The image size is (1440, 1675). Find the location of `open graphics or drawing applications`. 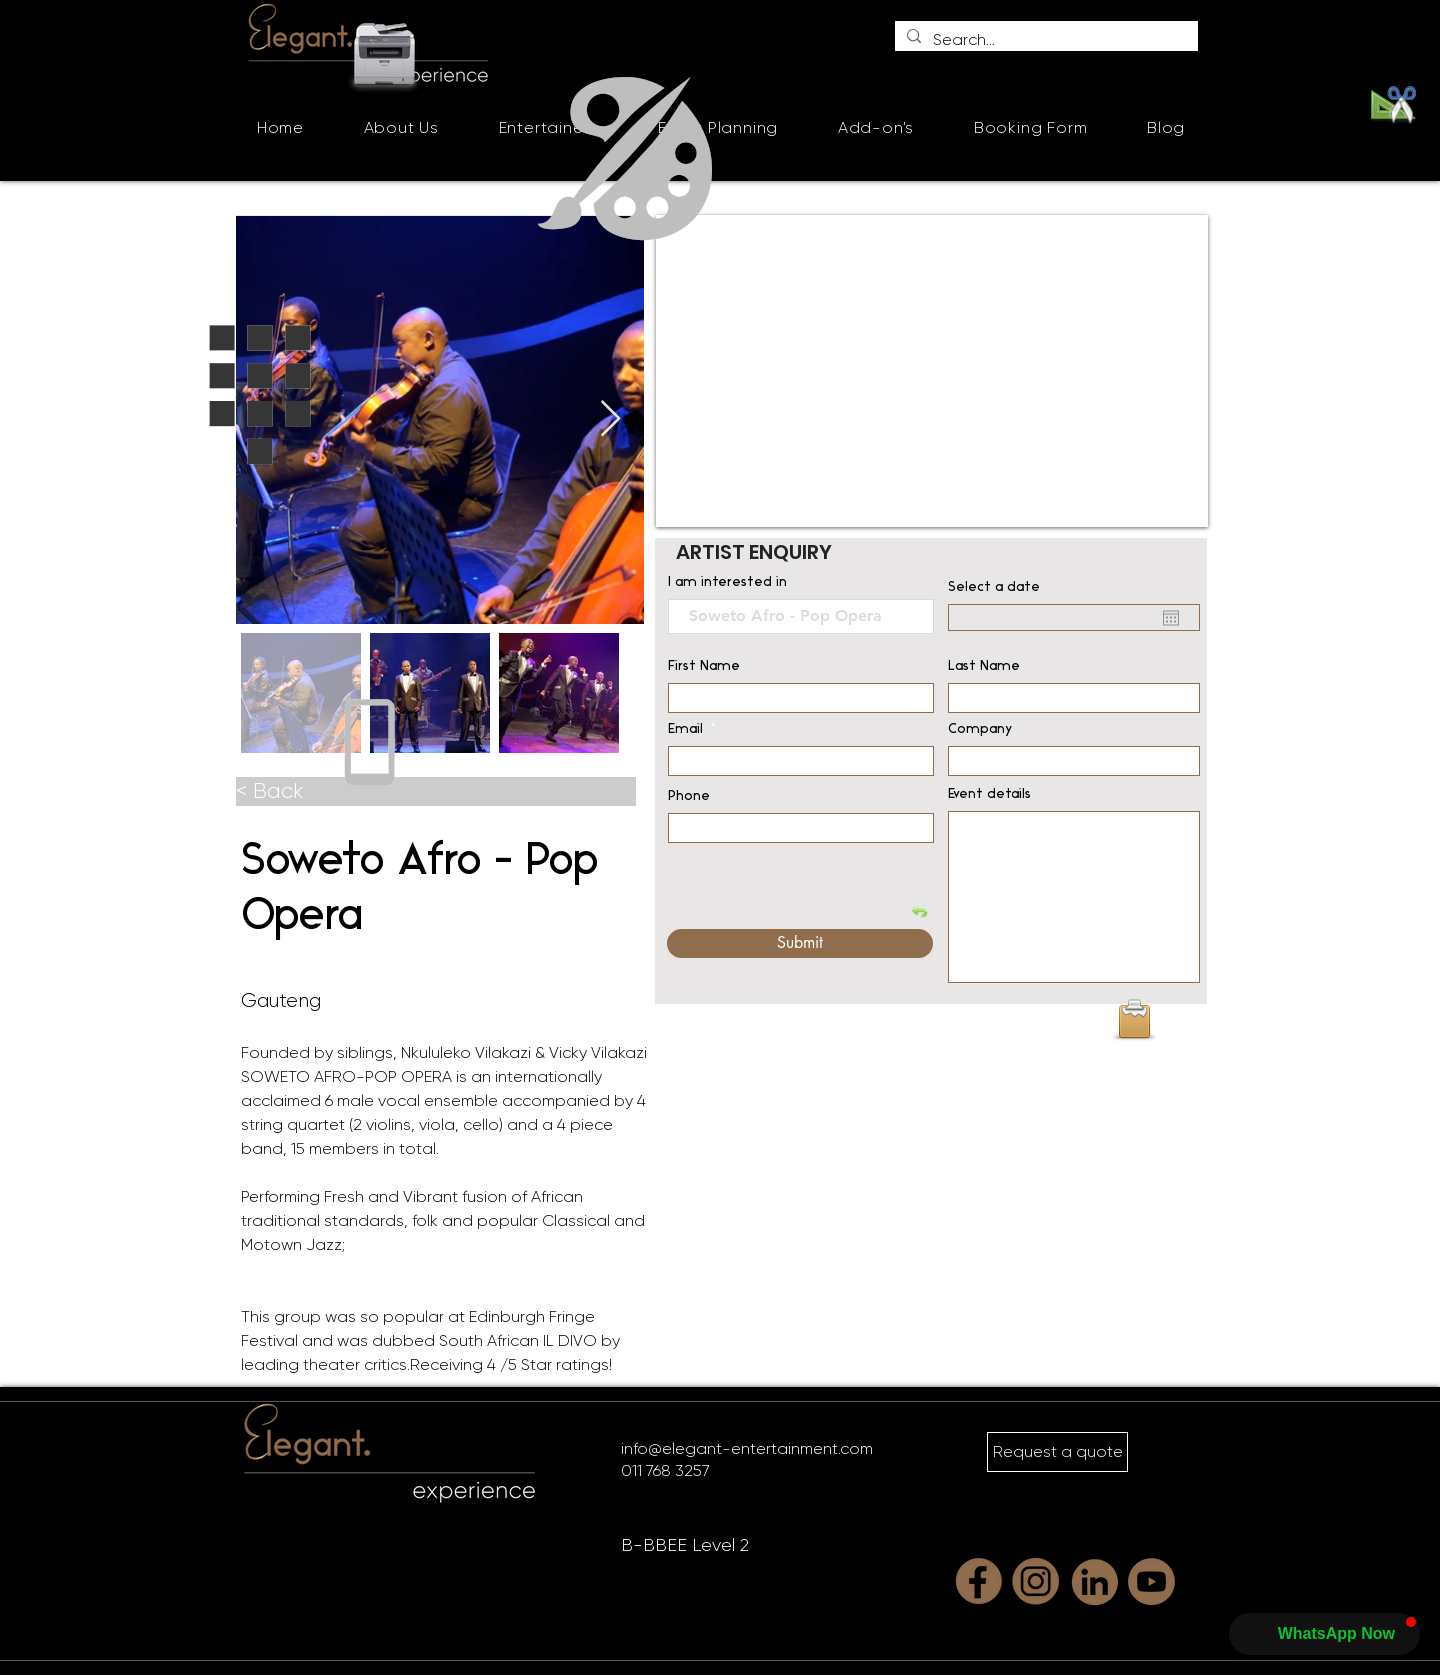

open graphics or drawing applications is located at coordinates (625, 164).